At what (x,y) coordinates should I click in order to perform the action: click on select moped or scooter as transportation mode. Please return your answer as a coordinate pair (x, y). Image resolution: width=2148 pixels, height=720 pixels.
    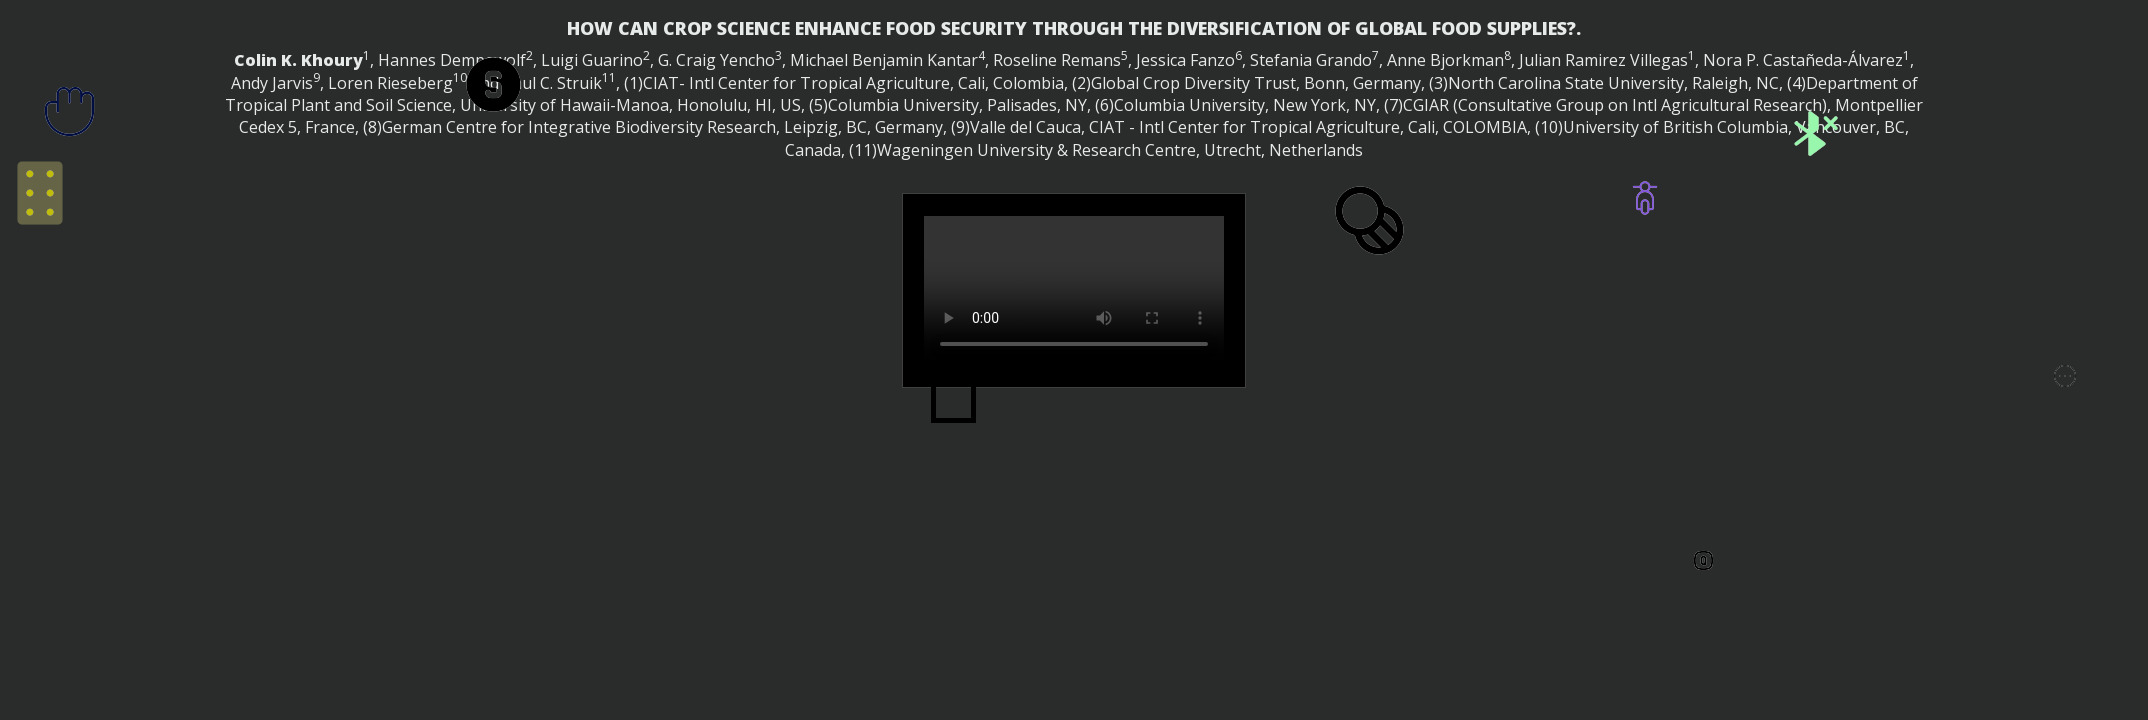
    Looking at the image, I should click on (1645, 198).